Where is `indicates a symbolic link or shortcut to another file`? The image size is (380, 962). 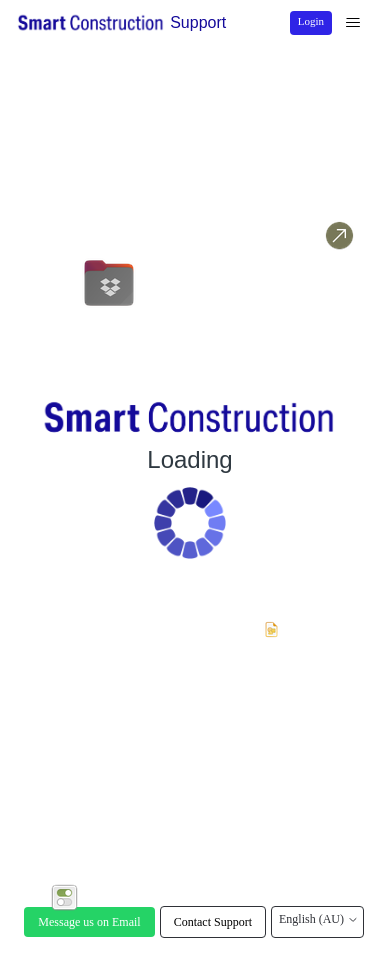 indicates a symbolic link or shortcut to another file is located at coordinates (339, 235).